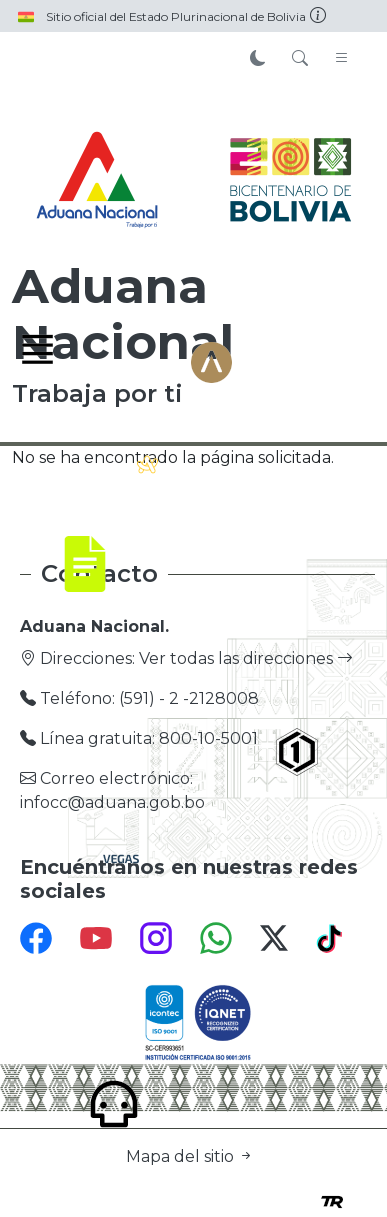 Image resolution: width=387 pixels, height=1217 pixels. Describe the element at coordinates (37, 348) in the screenshot. I see `justify text alignment` at that location.